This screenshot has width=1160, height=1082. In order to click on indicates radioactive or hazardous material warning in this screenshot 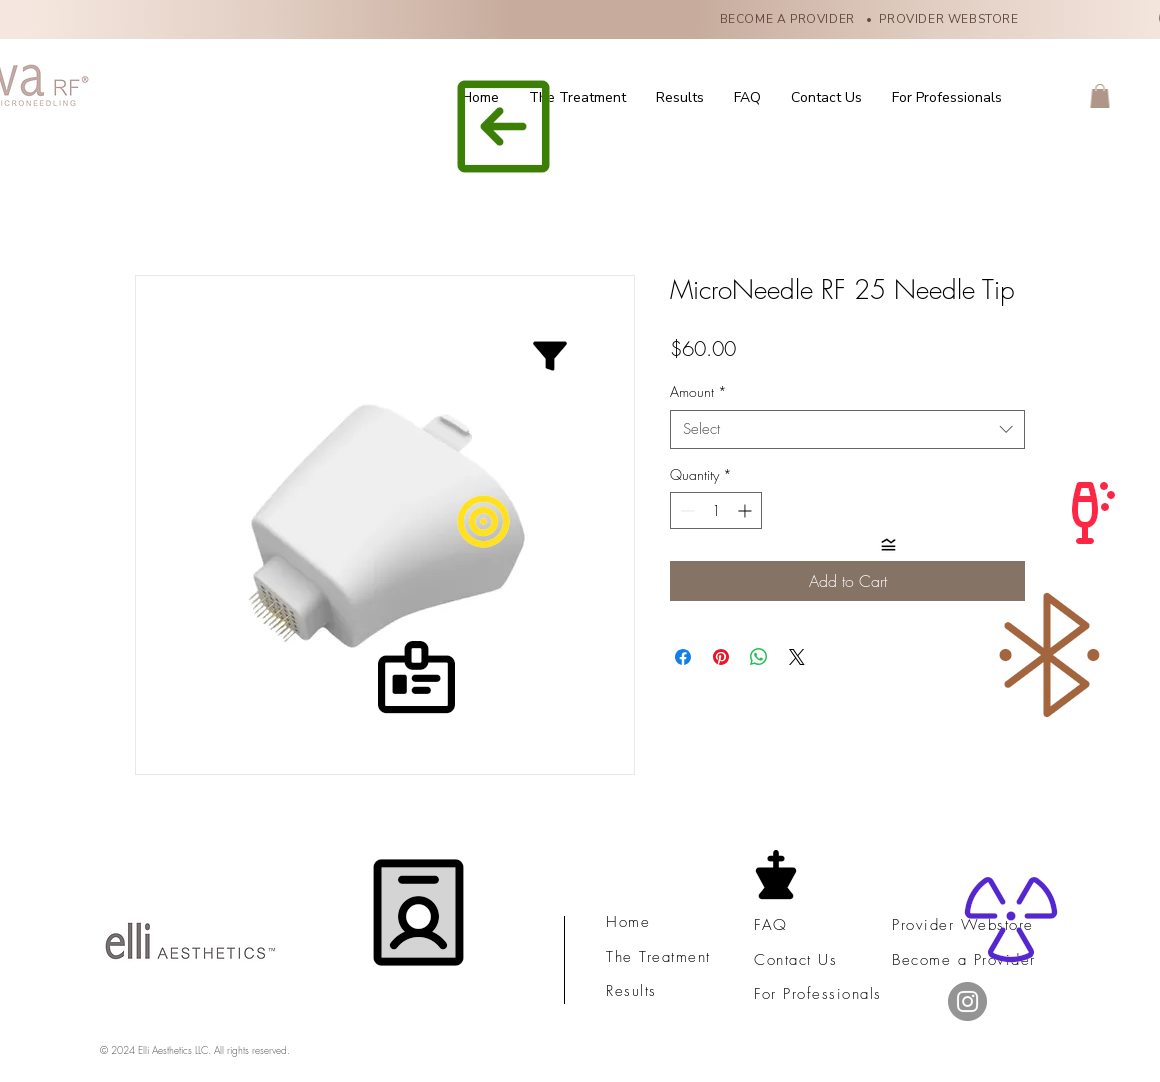, I will do `click(1011, 916)`.